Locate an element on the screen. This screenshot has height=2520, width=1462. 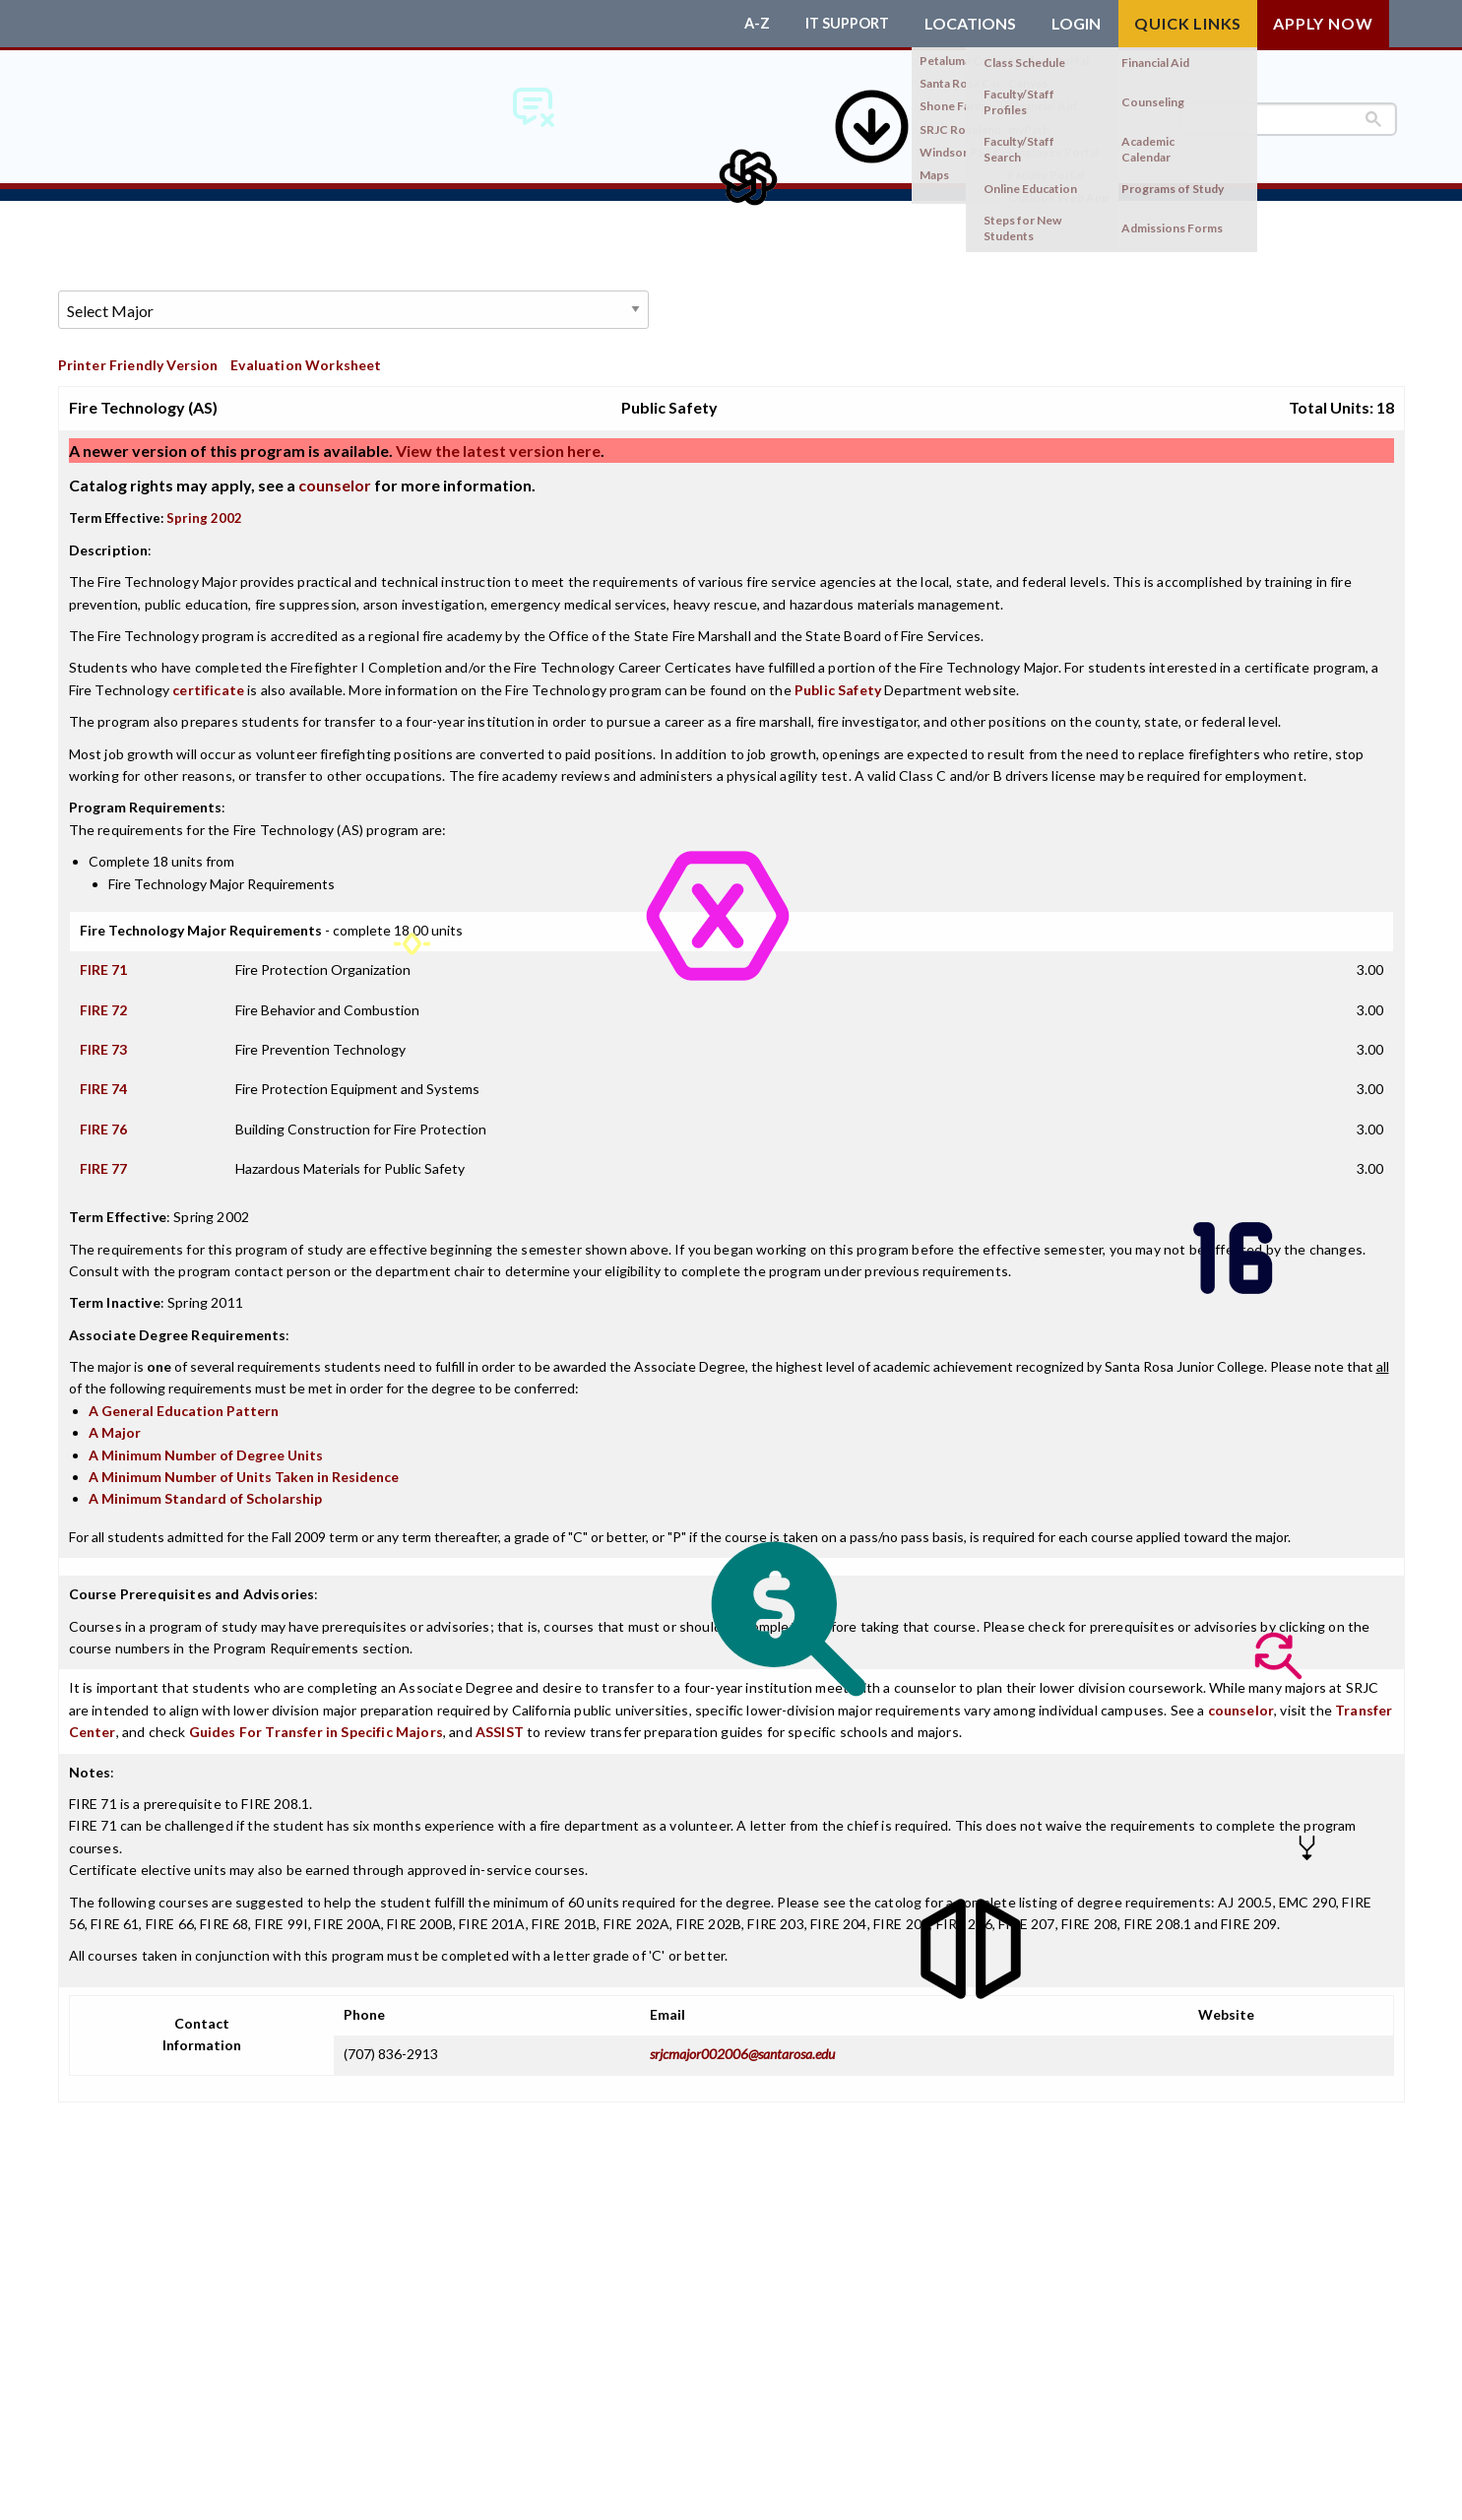
MetaBrainz logo is located at coordinates (971, 1949).